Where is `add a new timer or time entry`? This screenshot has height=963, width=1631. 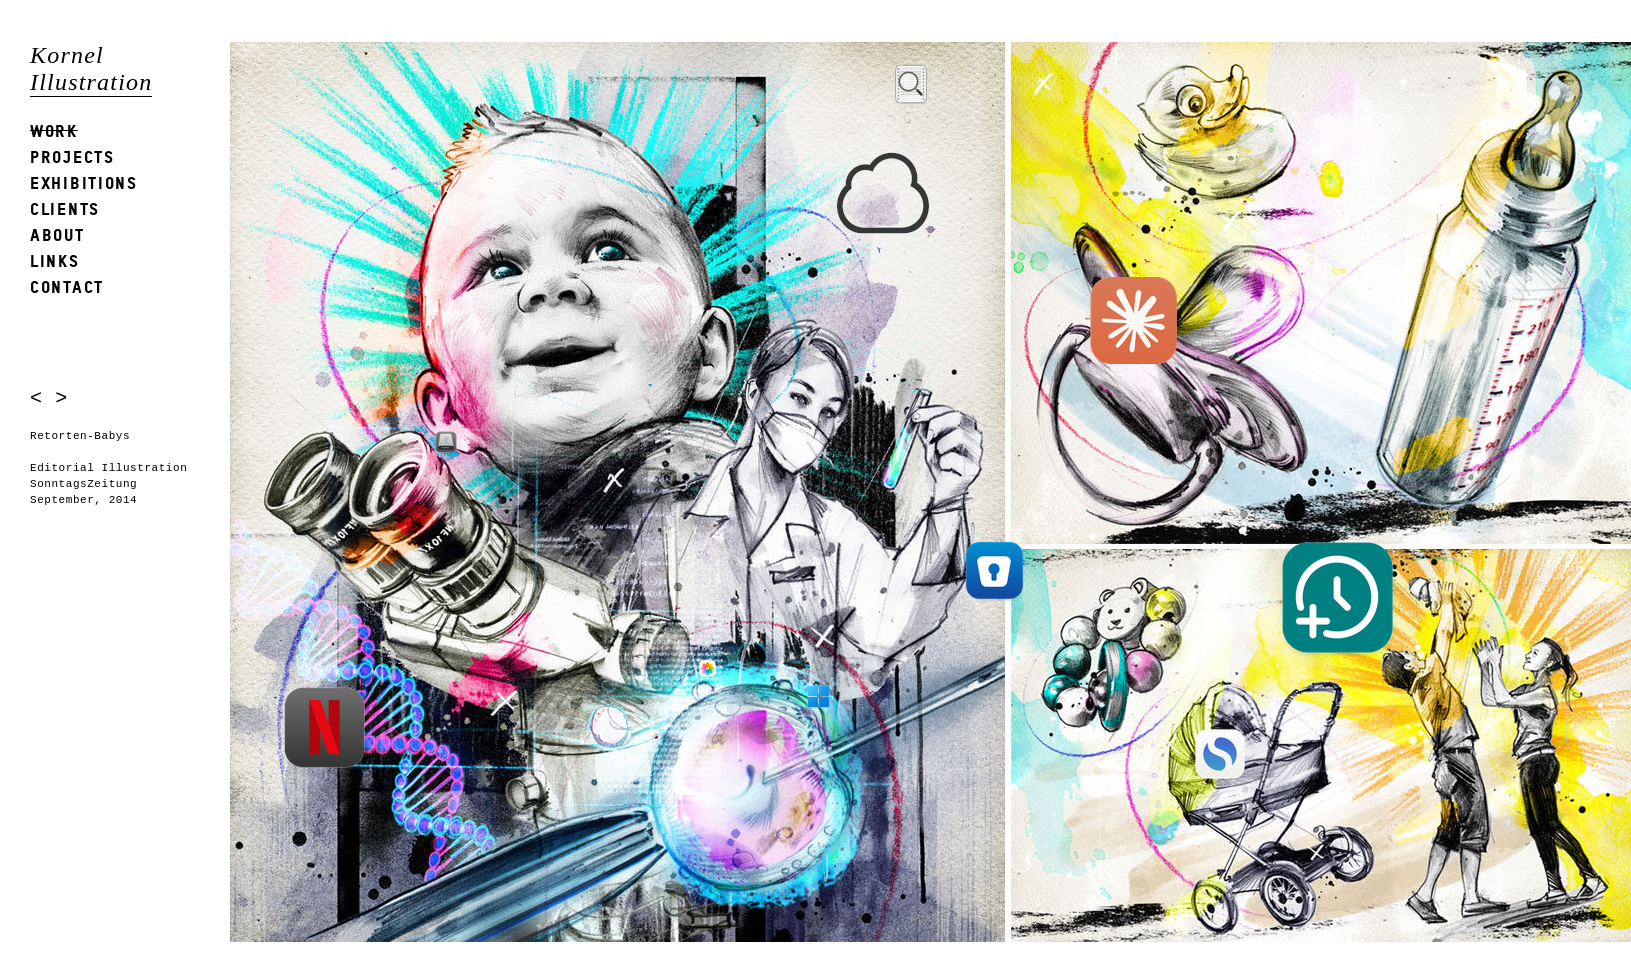
add a new timer or time entry is located at coordinates (1337, 597).